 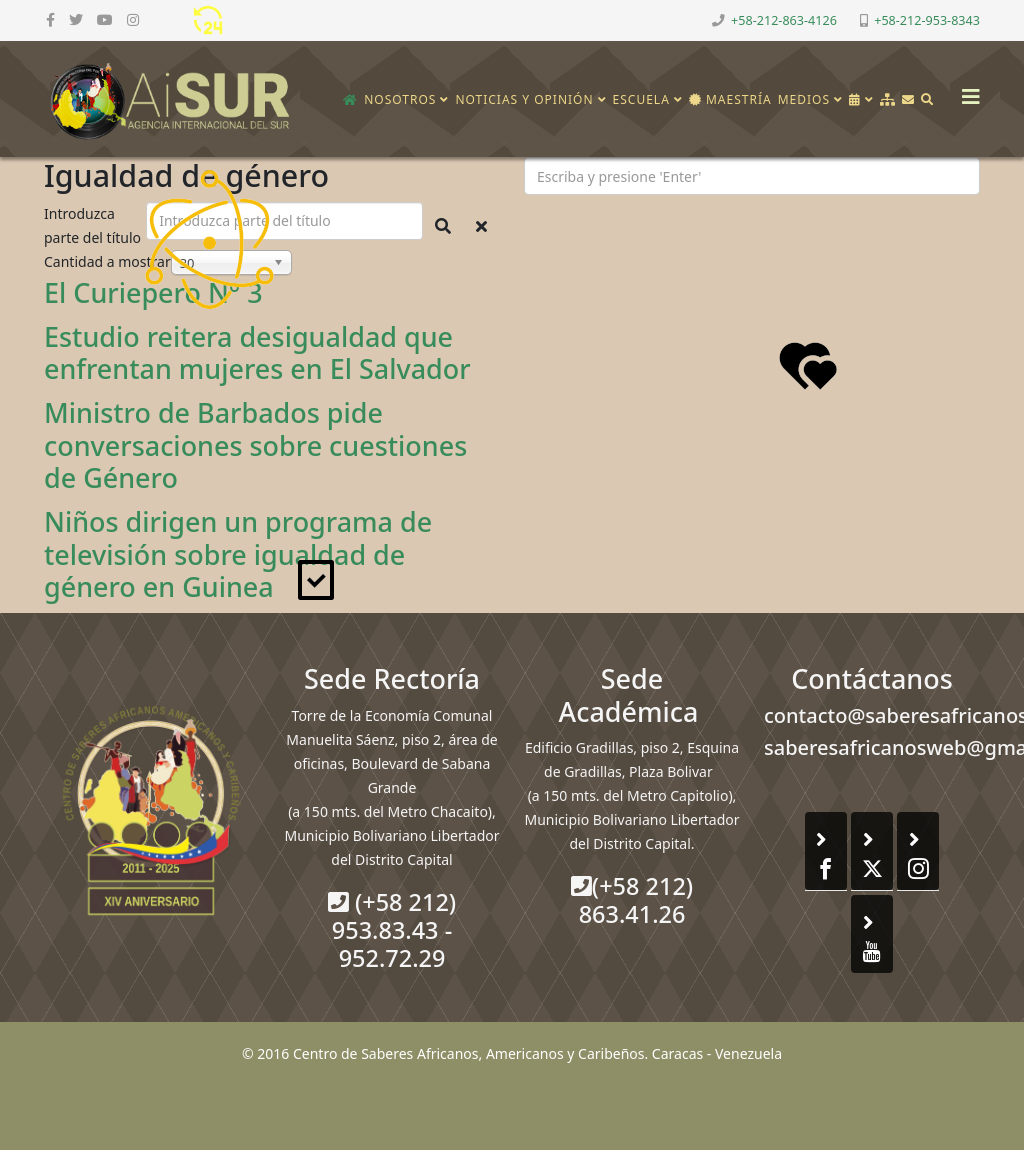 What do you see at coordinates (807, 365) in the screenshot?
I see `add to favorites or liked items` at bounding box center [807, 365].